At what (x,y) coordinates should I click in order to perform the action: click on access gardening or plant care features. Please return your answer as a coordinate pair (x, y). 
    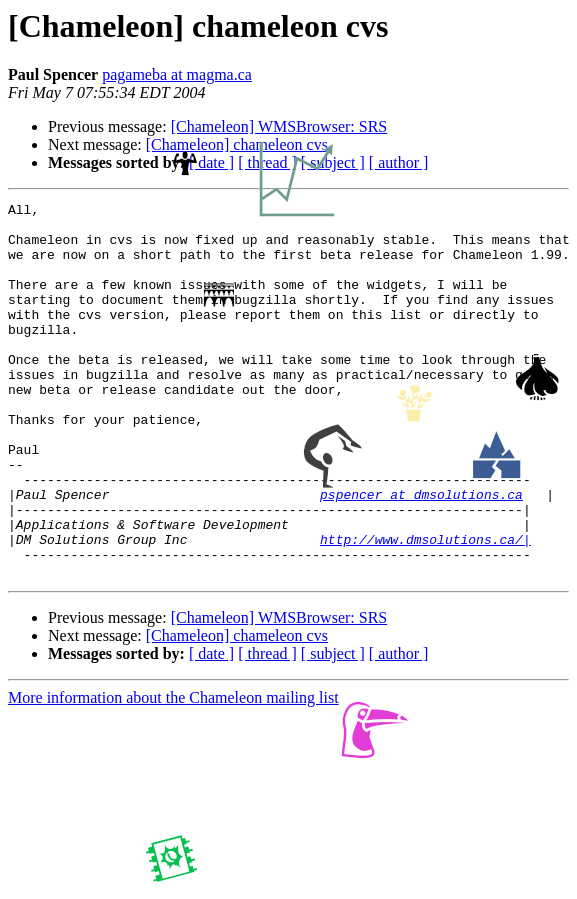
    Looking at the image, I should click on (414, 403).